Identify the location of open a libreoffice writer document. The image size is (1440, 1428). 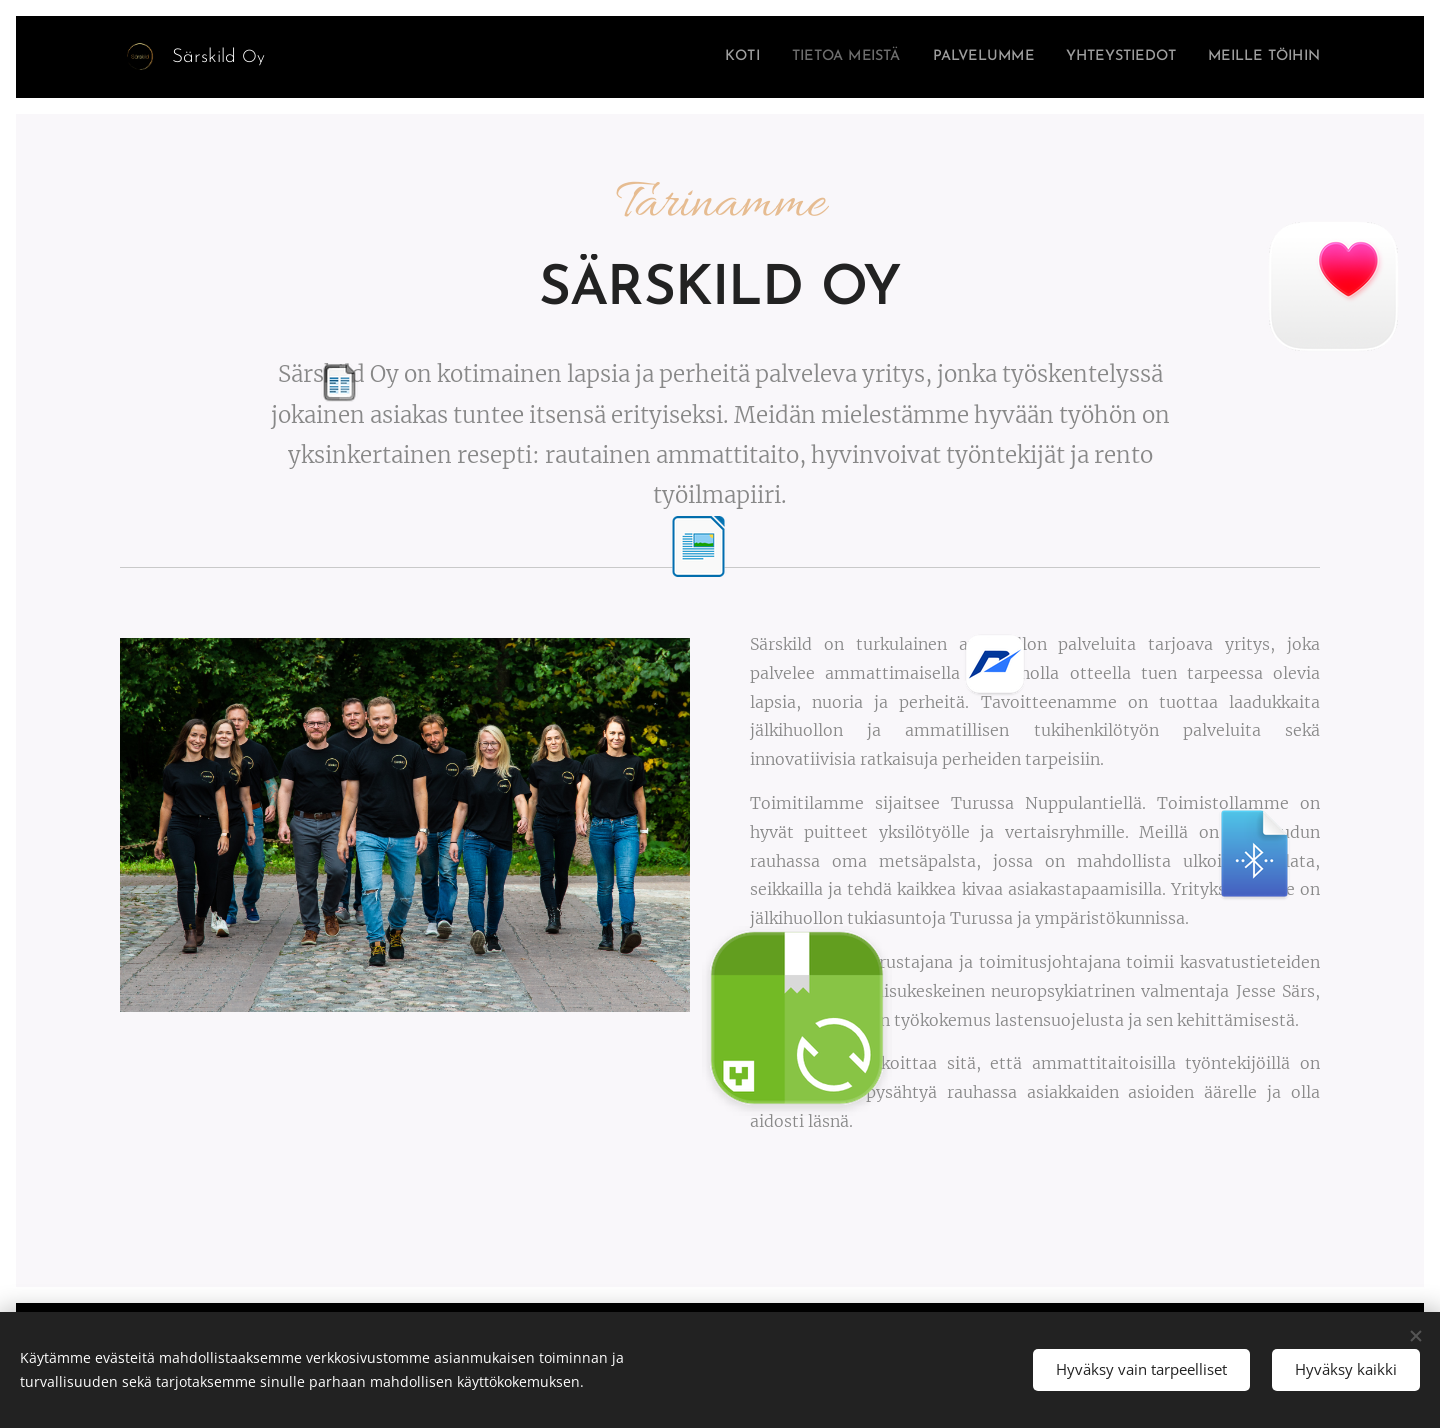
(698, 546).